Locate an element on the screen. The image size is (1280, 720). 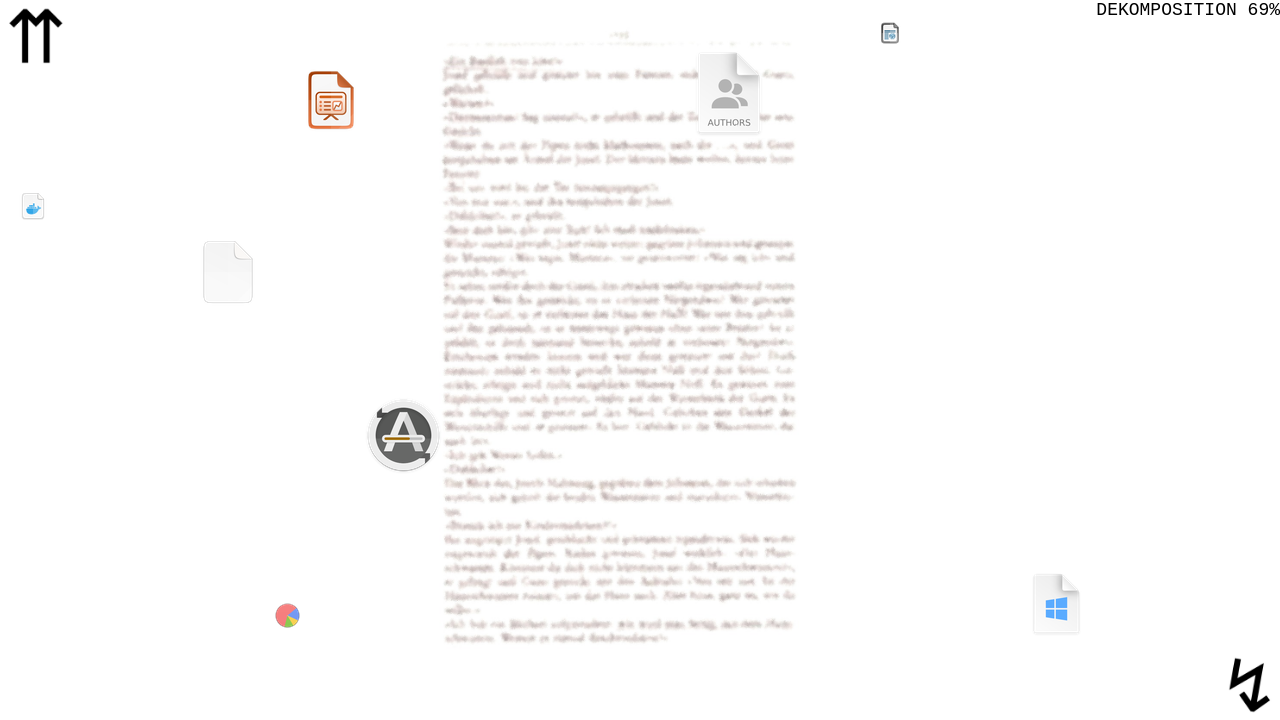
dockerfile or docker configuration file is located at coordinates (33, 206).